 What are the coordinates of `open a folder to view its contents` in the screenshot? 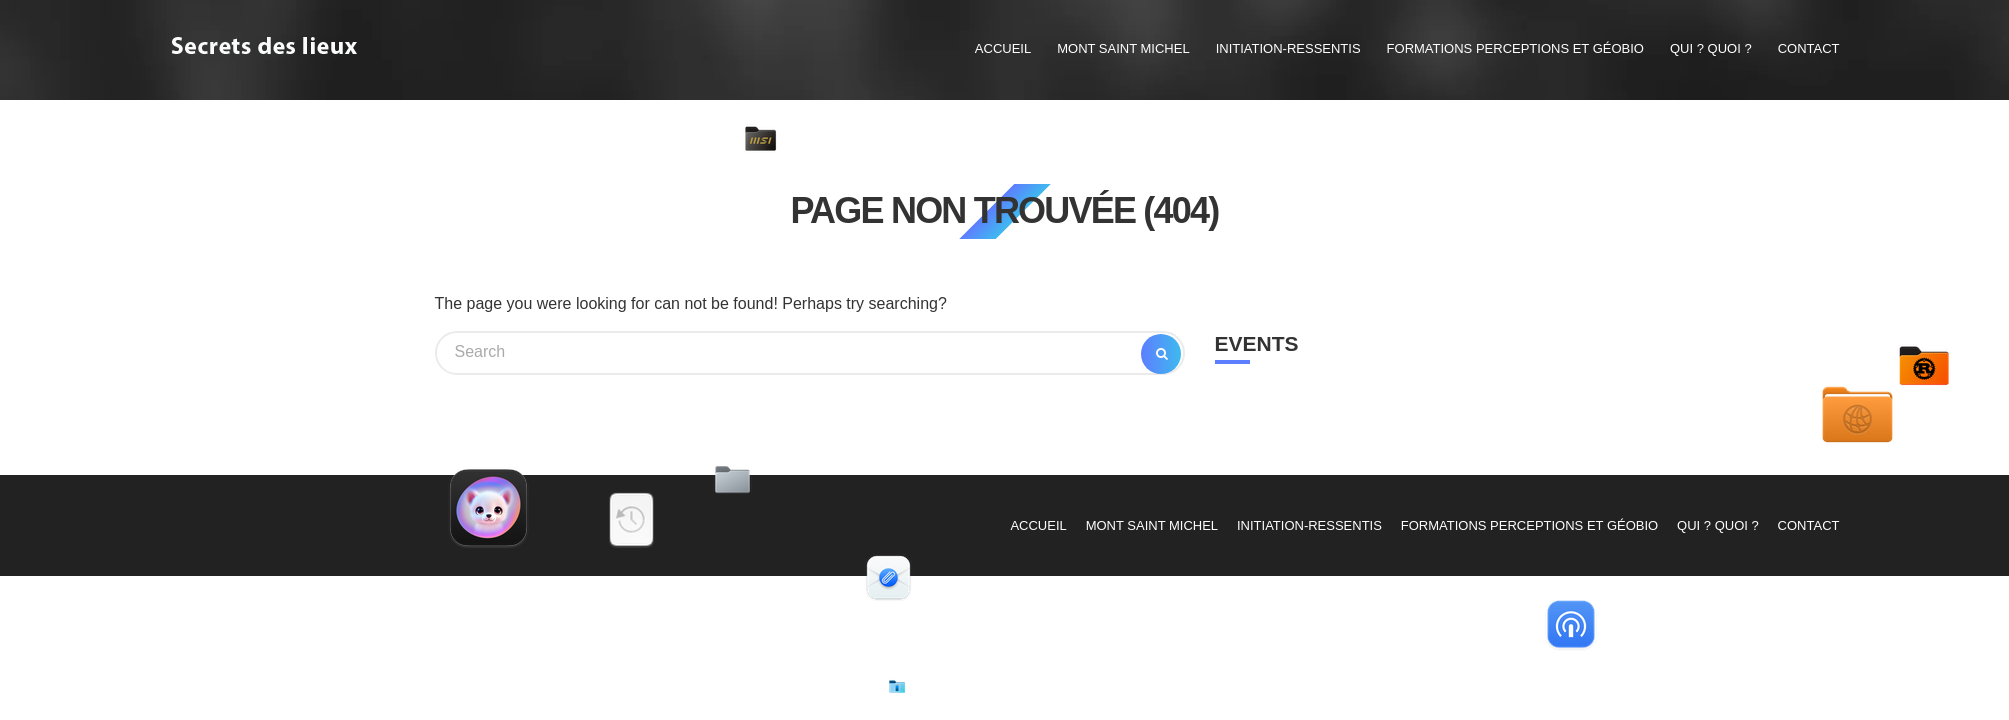 It's located at (732, 480).